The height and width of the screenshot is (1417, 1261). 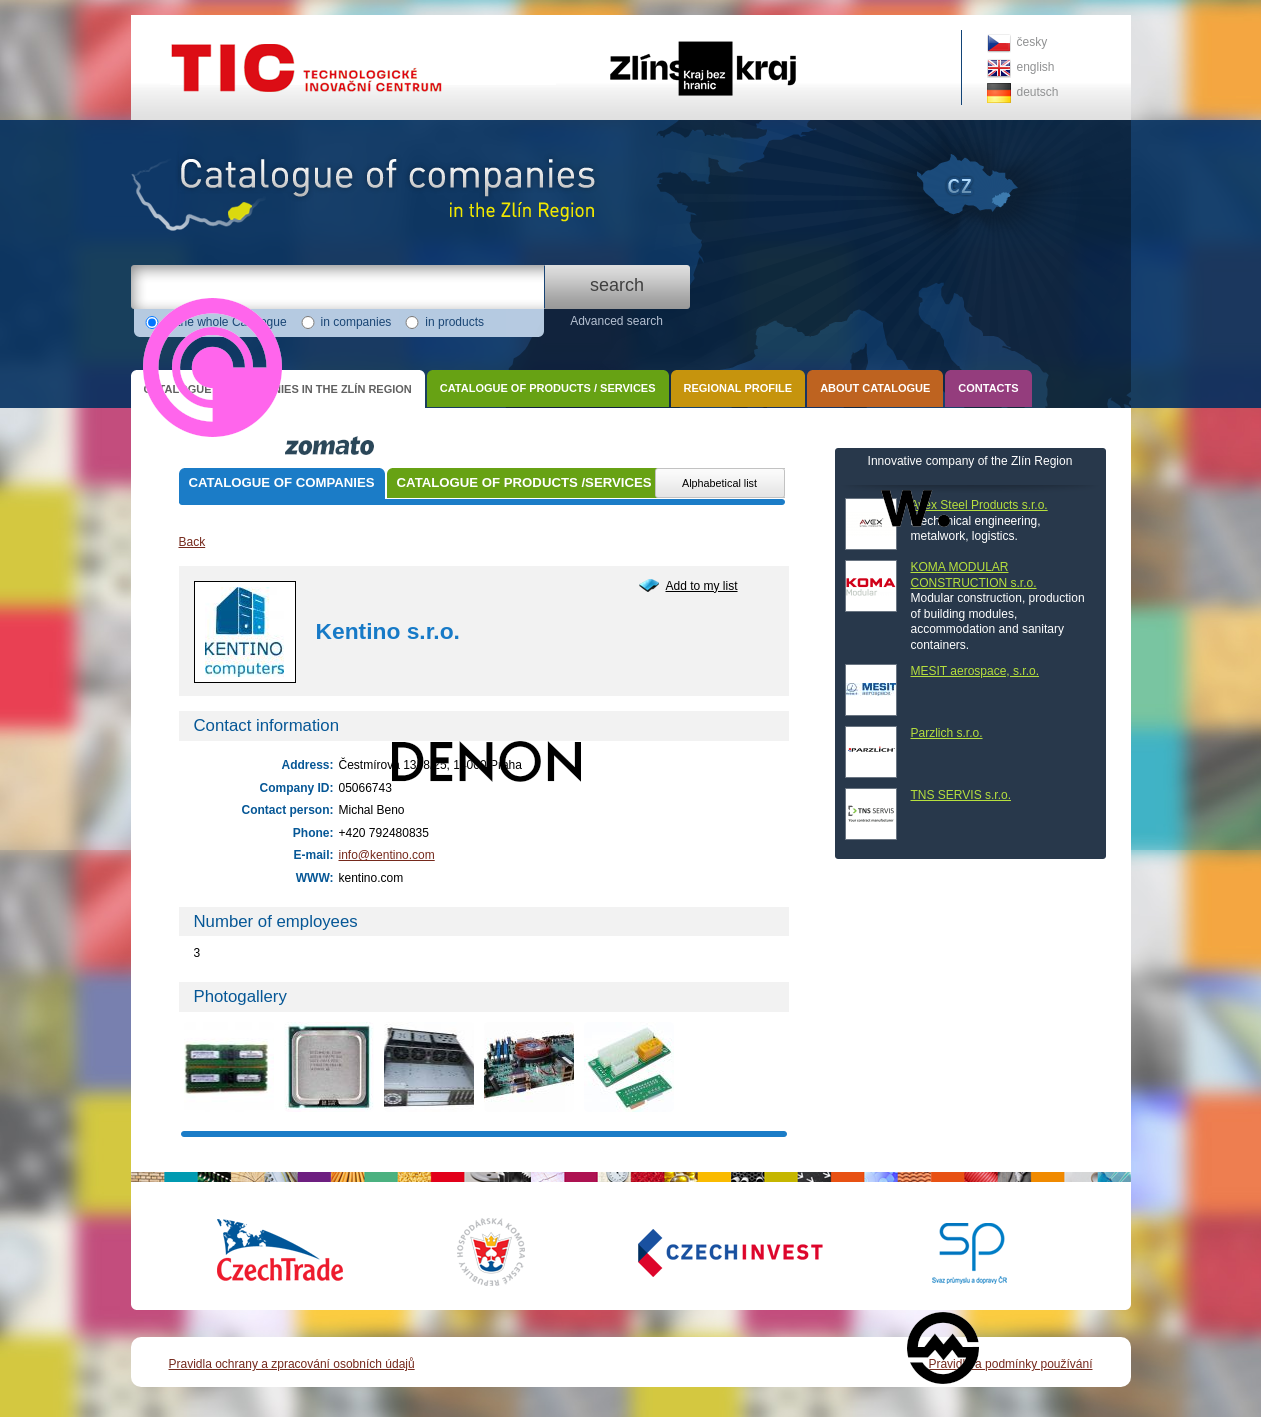 I want to click on shanghai metro official app or website, so click(x=943, y=1348).